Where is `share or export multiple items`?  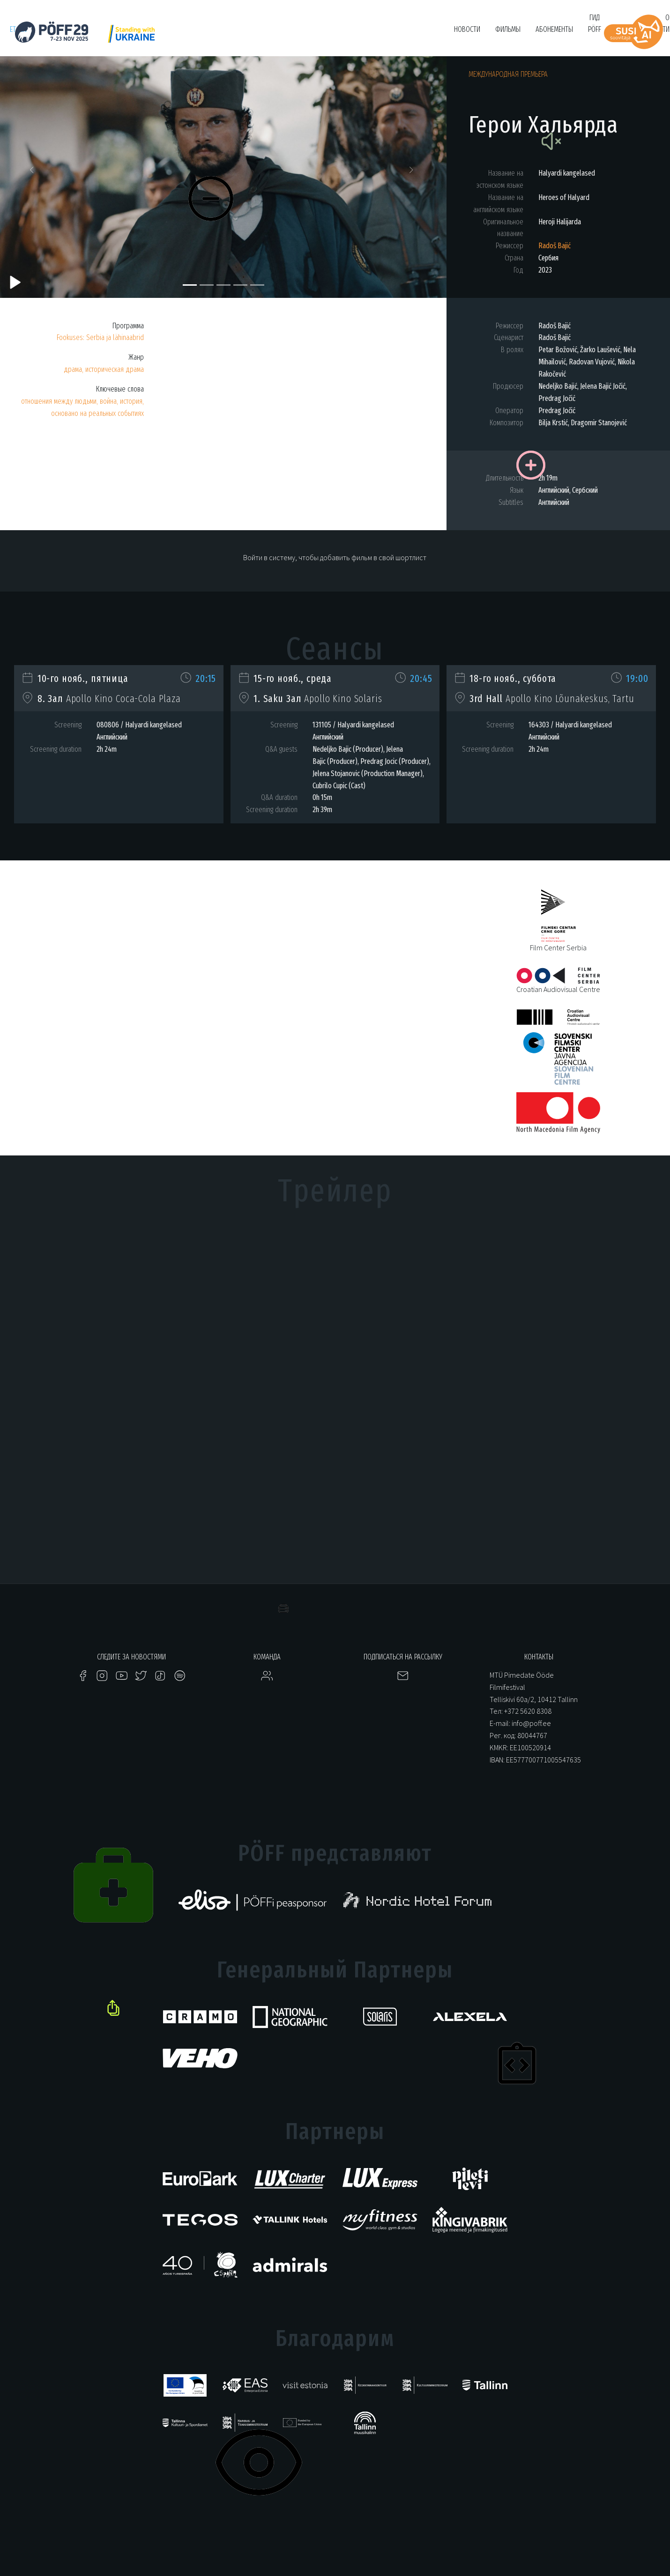 share or export multiple items is located at coordinates (113, 2008).